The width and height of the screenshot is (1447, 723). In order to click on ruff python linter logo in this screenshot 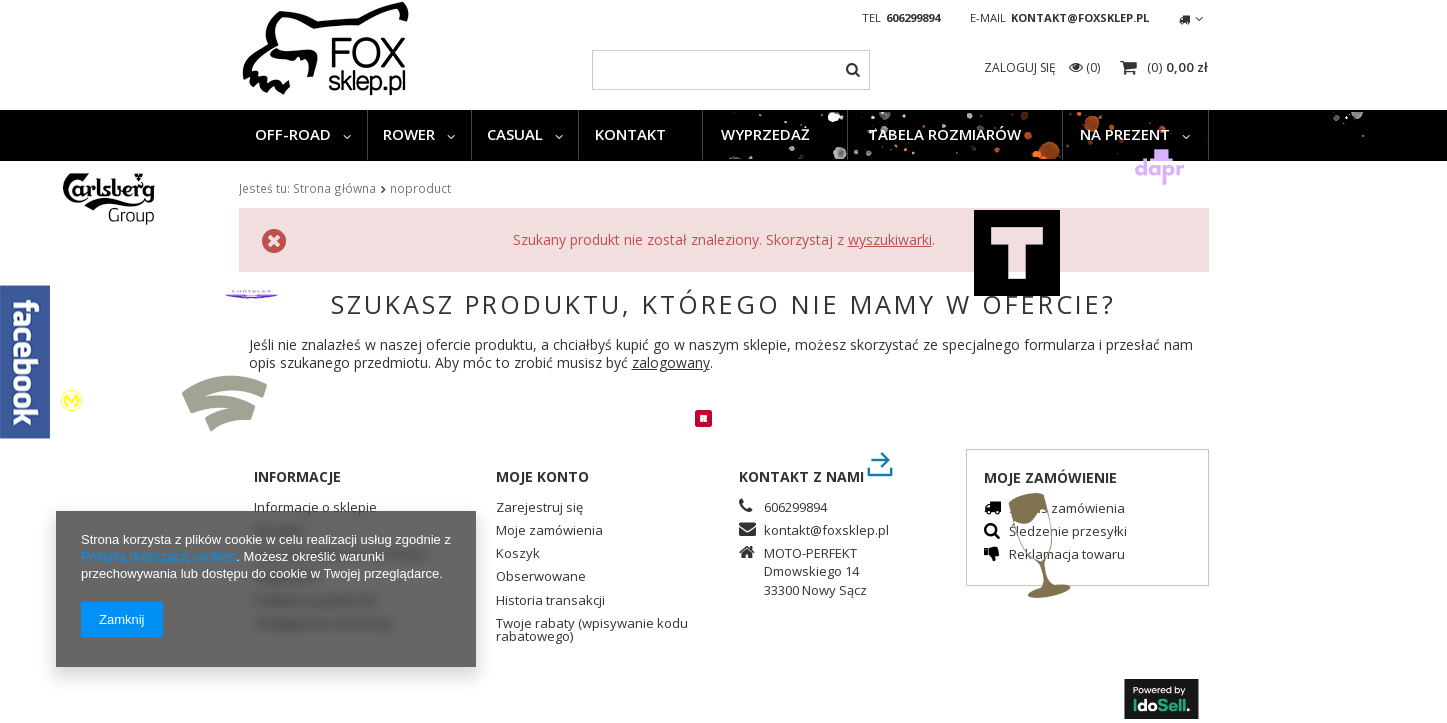, I will do `click(703, 418)`.